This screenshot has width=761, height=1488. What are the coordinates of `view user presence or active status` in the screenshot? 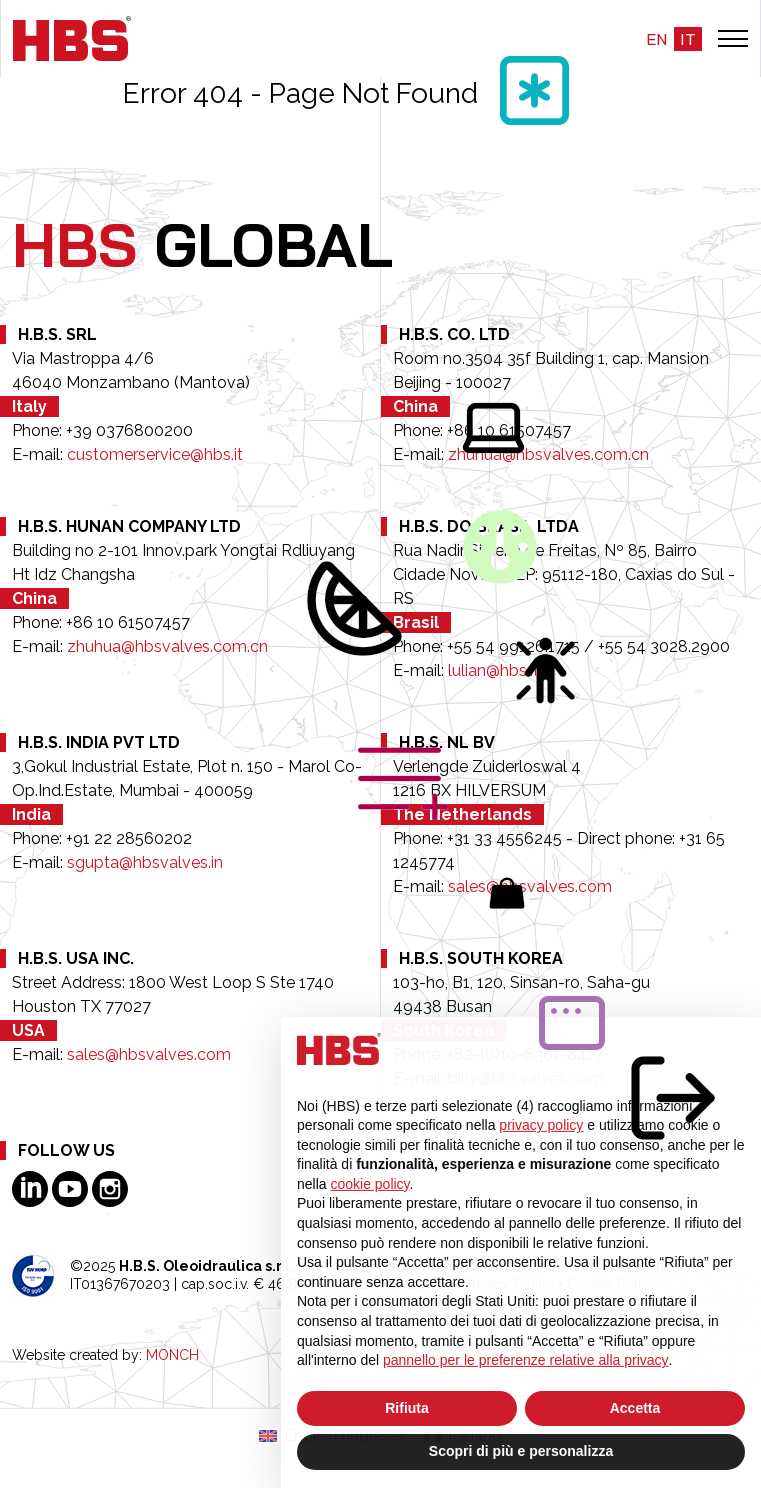 It's located at (545, 670).